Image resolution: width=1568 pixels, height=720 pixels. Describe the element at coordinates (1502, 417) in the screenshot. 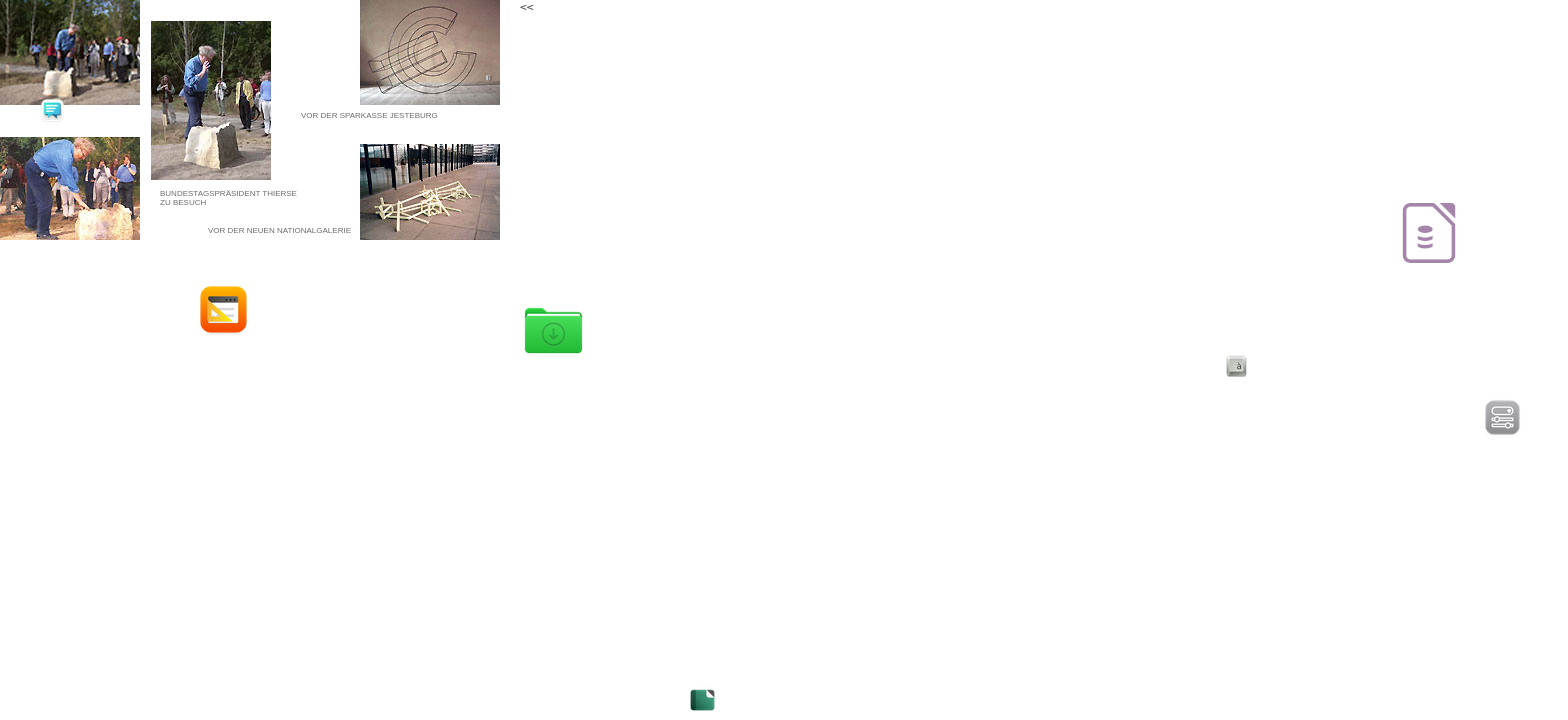

I see `open interface design application` at that location.